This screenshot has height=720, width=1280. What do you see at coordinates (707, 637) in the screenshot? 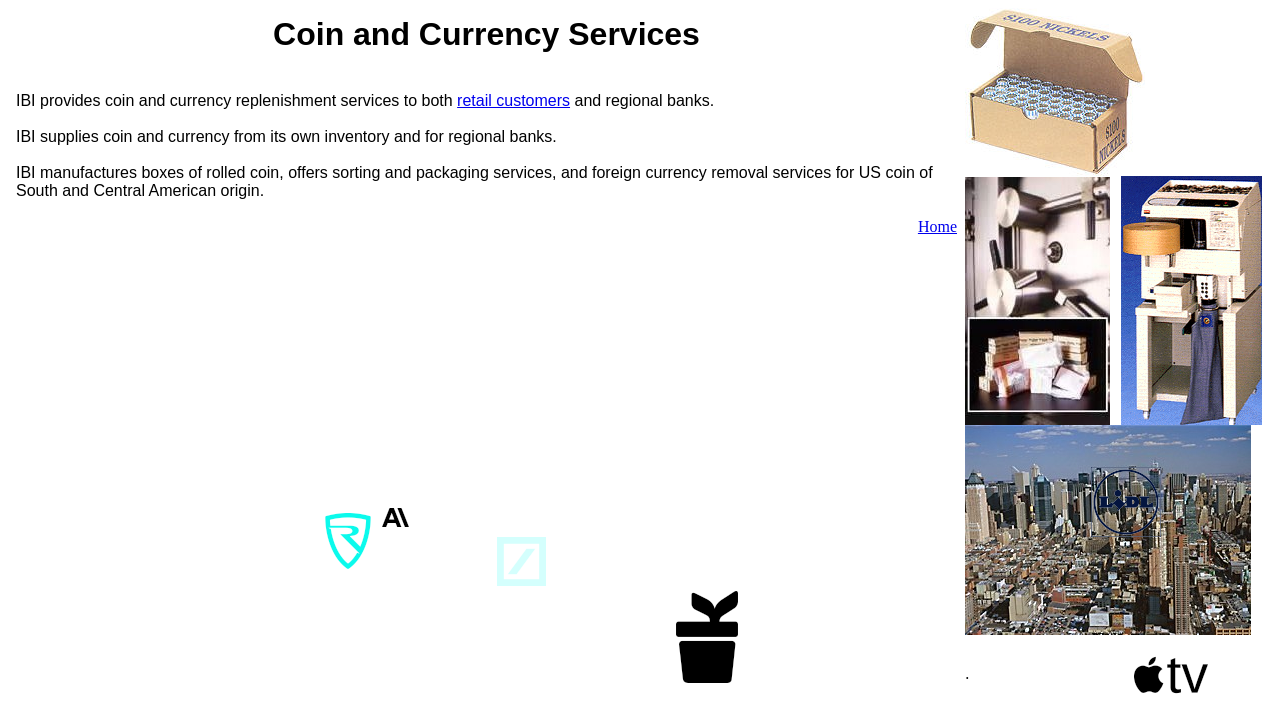
I see `open the Kueski app` at bounding box center [707, 637].